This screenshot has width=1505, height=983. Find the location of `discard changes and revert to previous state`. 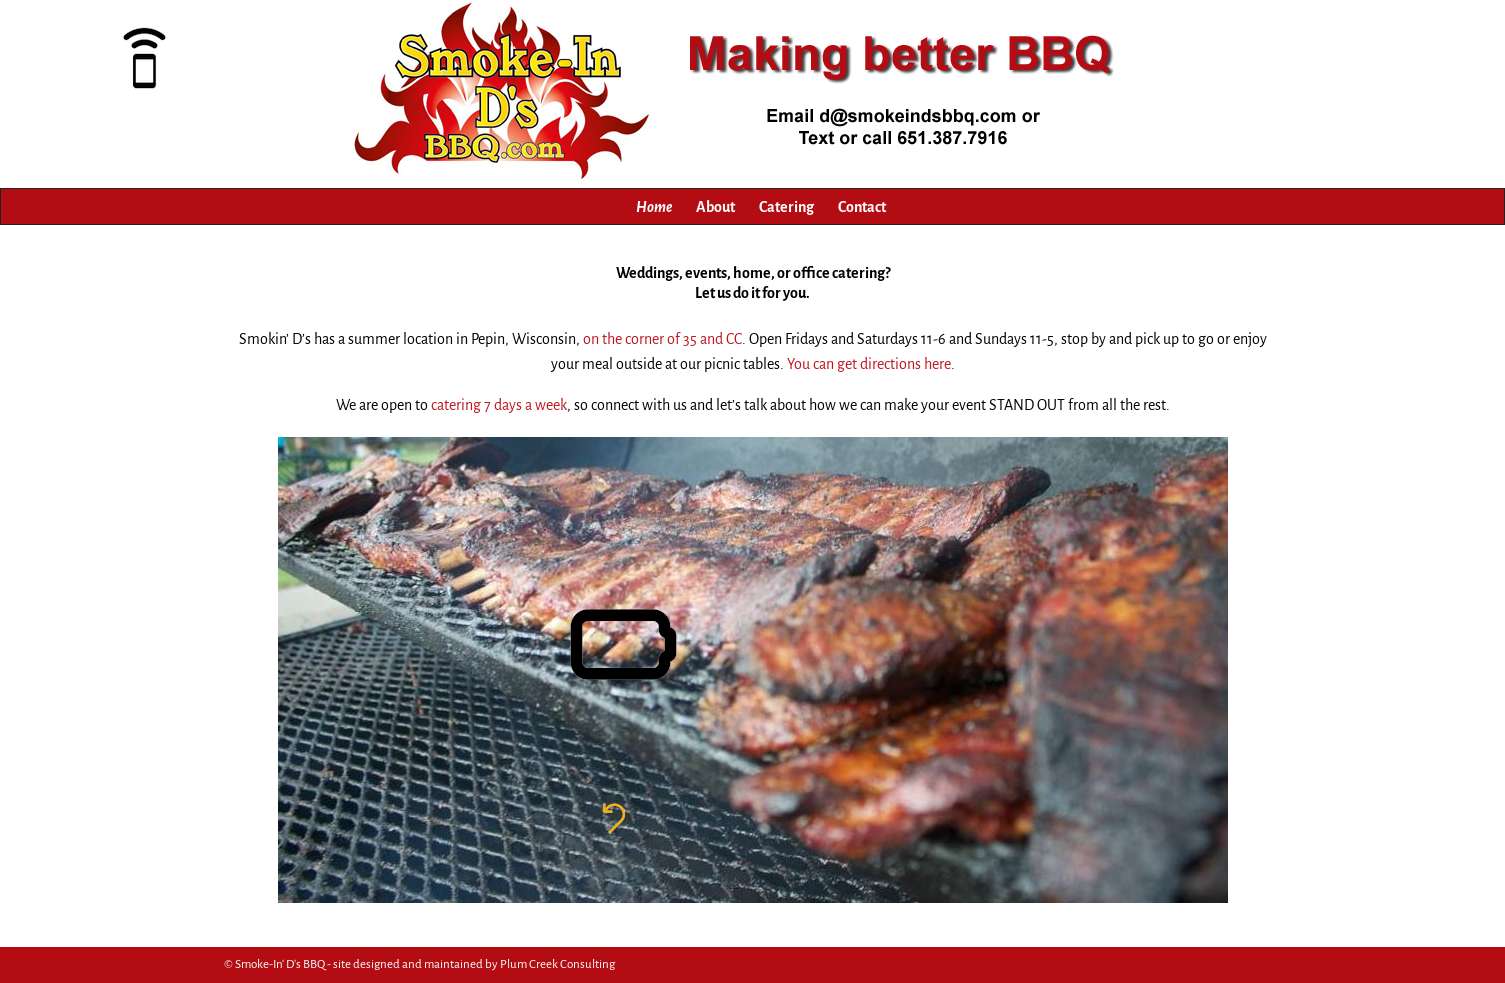

discard changes and revert to previous state is located at coordinates (613, 817).